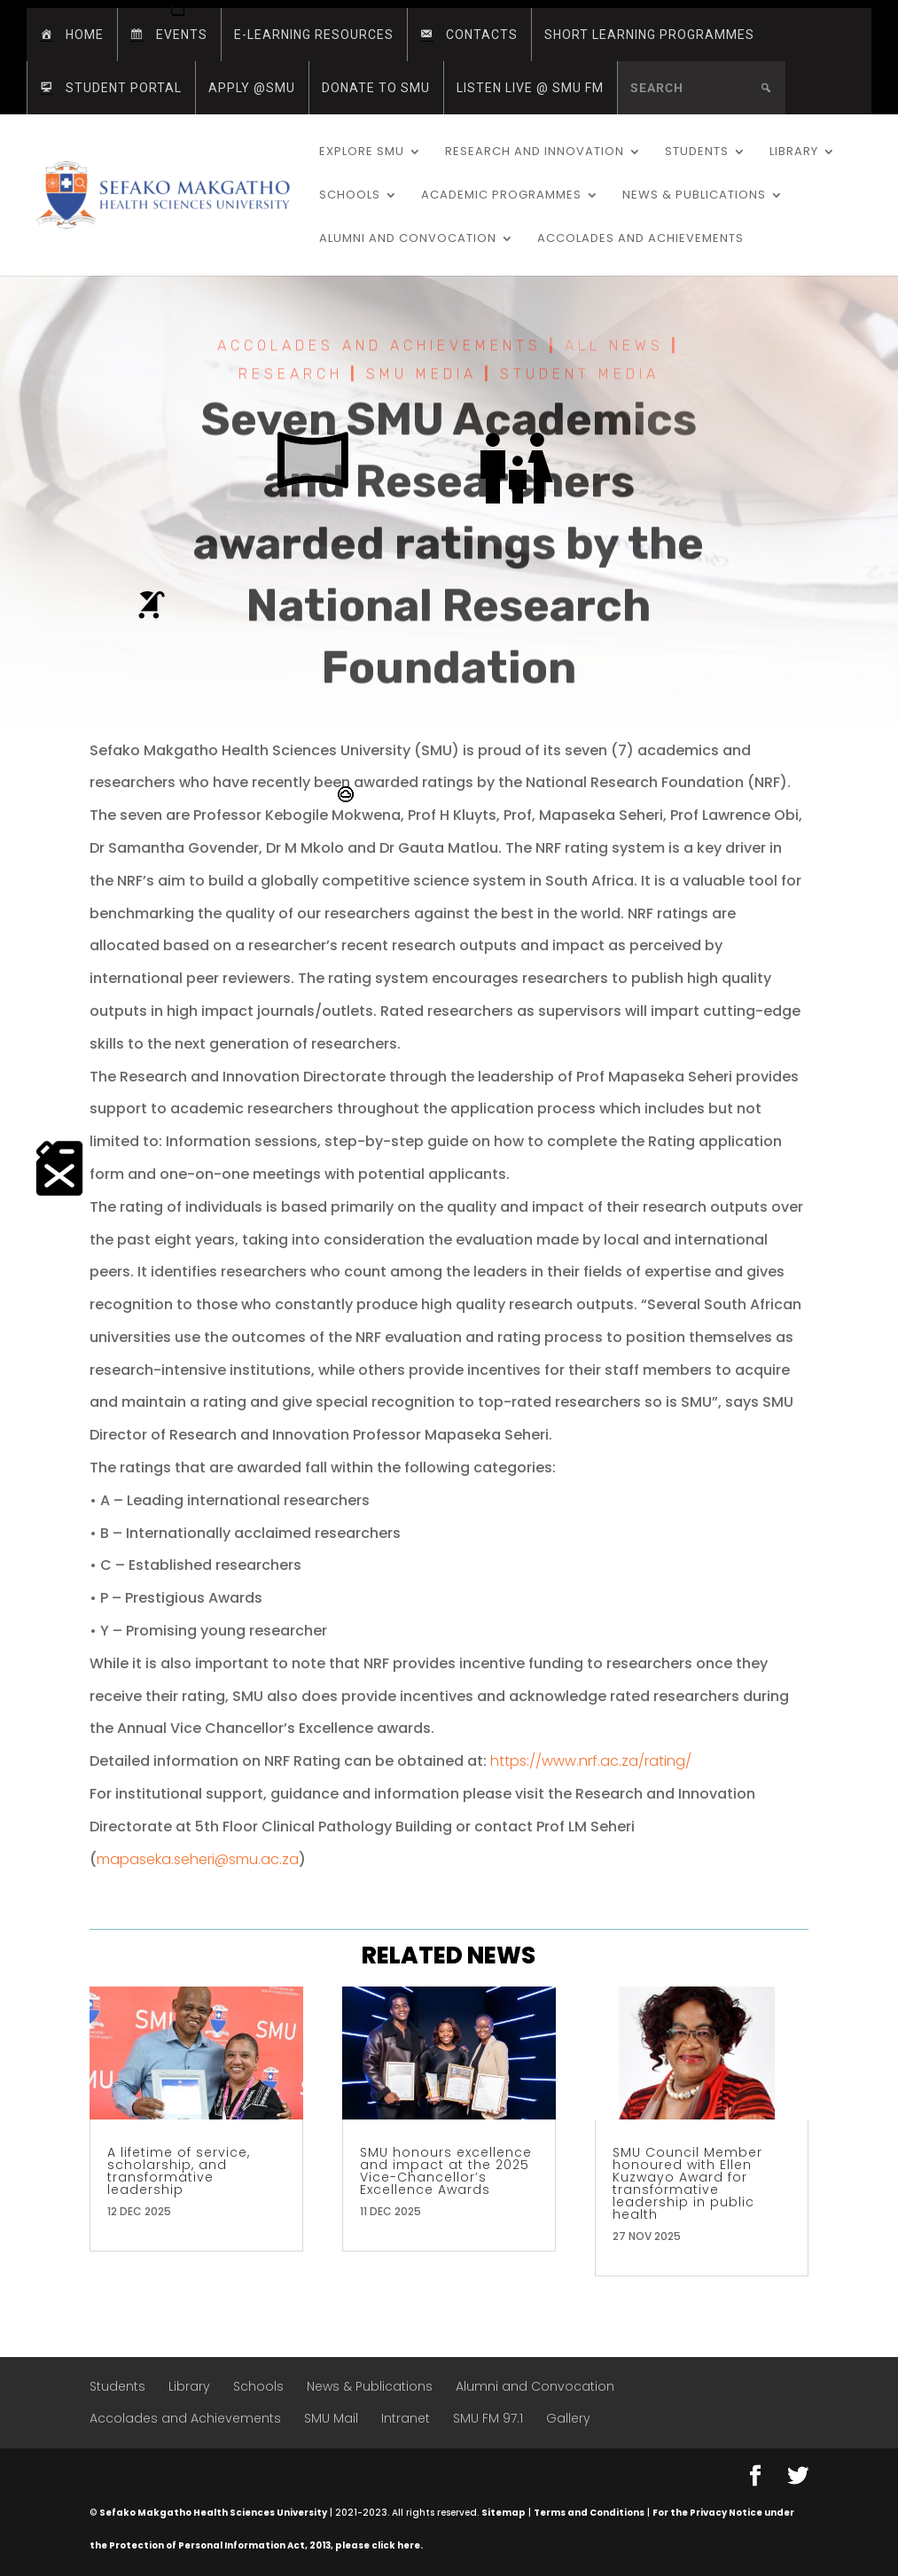 This screenshot has width=898, height=2576. What do you see at coordinates (177, 11) in the screenshot?
I see `crop image to 16:9 aspect ratio` at bounding box center [177, 11].